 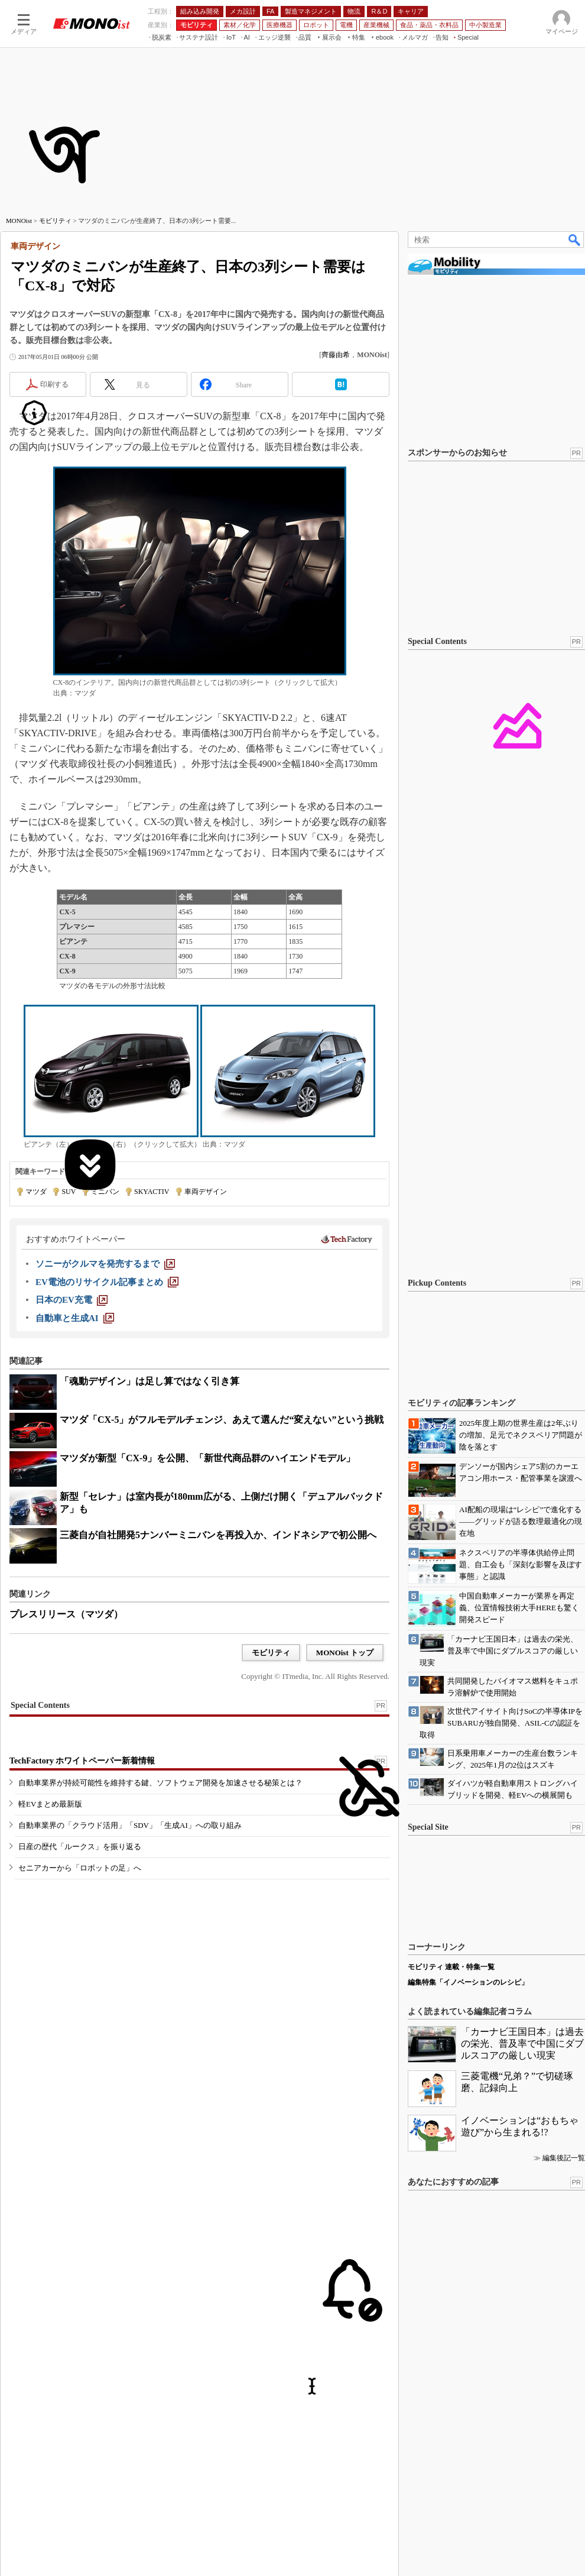 I want to click on webhook integration disabled, so click(x=369, y=1787).